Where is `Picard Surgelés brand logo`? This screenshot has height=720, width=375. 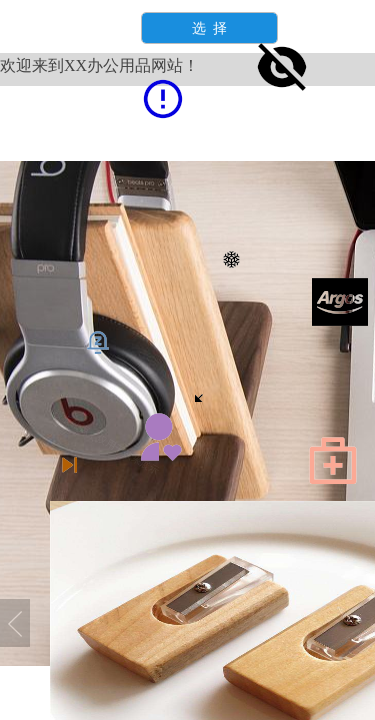
Picard Surgelés brand logo is located at coordinates (231, 259).